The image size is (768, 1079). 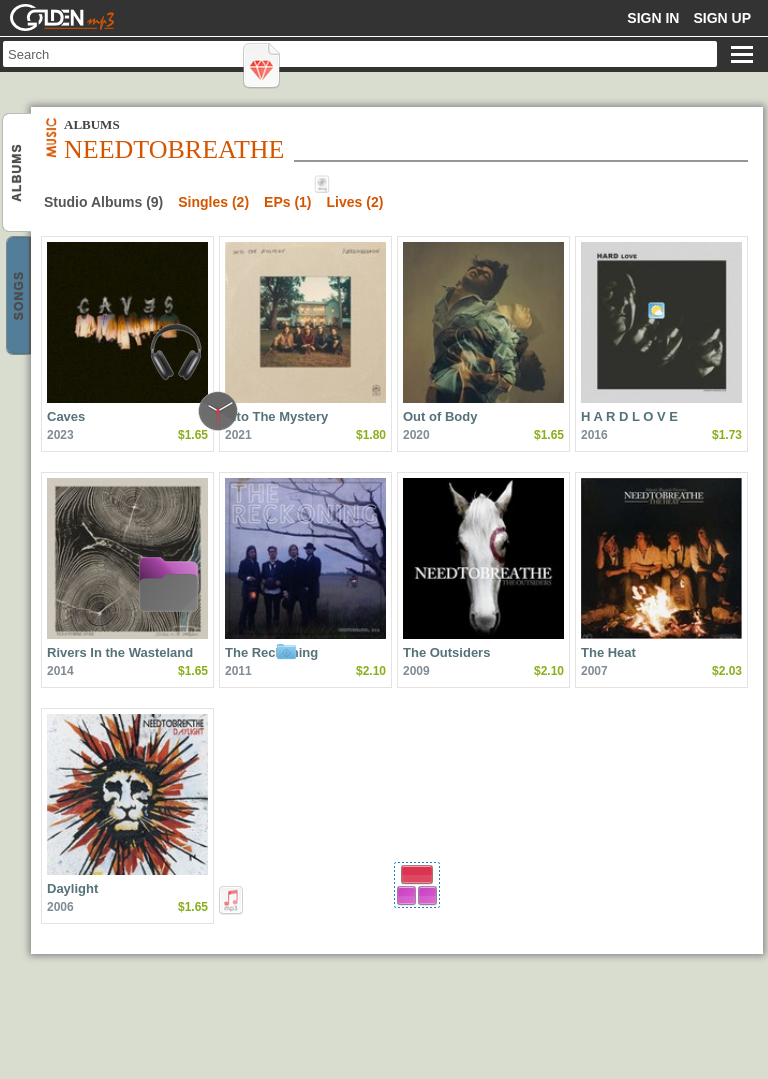 What do you see at coordinates (261, 65) in the screenshot?
I see `a ruby programming language source file` at bounding box center [261, 65].